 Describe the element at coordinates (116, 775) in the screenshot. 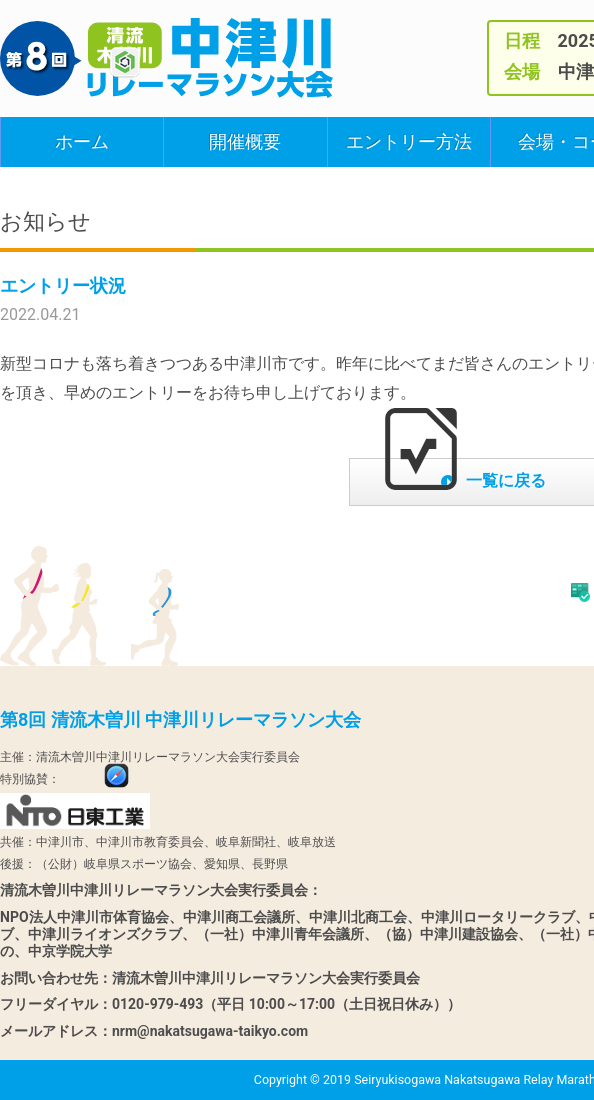

I see `open Safari web browser` at that location.